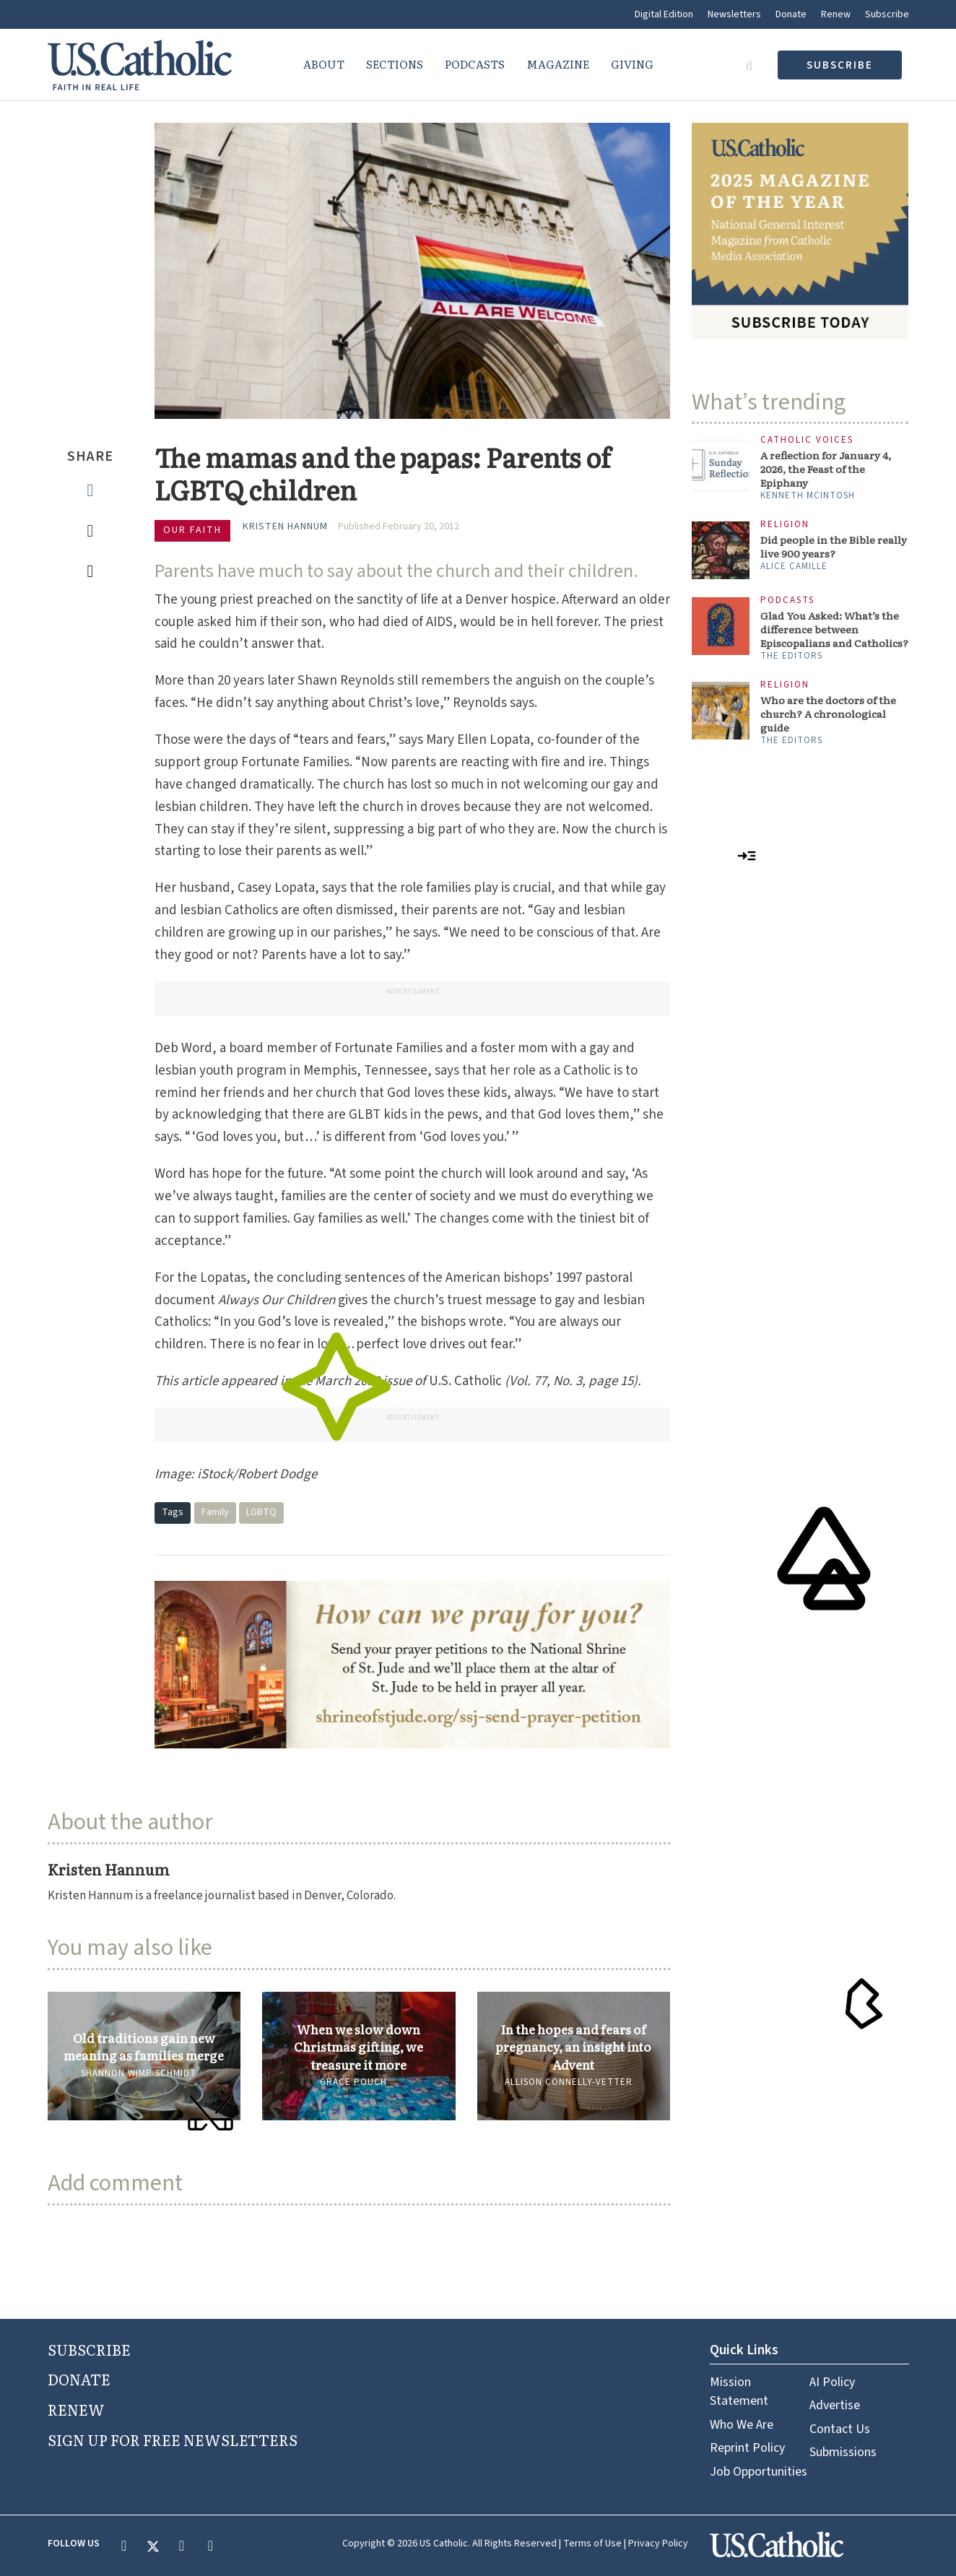 This screenshot has height=2576, width=956. What do you see at coordinates (336, 1387) in the screenshot?
I see `add a sparkle or highlight effect` at bounding box center [336, 1387].